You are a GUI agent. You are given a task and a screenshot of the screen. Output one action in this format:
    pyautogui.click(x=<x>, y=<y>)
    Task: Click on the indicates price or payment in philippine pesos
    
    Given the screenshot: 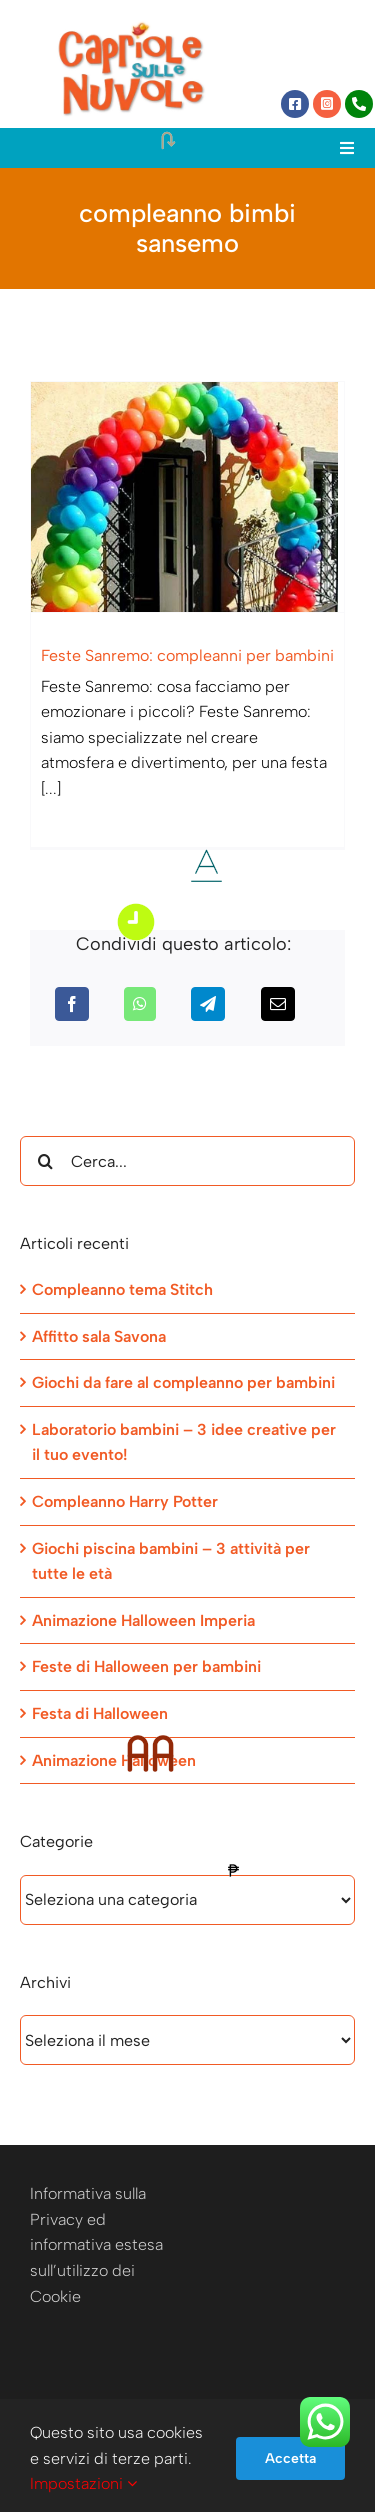 What is the action you would take?
    pyautogui.click(x=233, y=1870)
    